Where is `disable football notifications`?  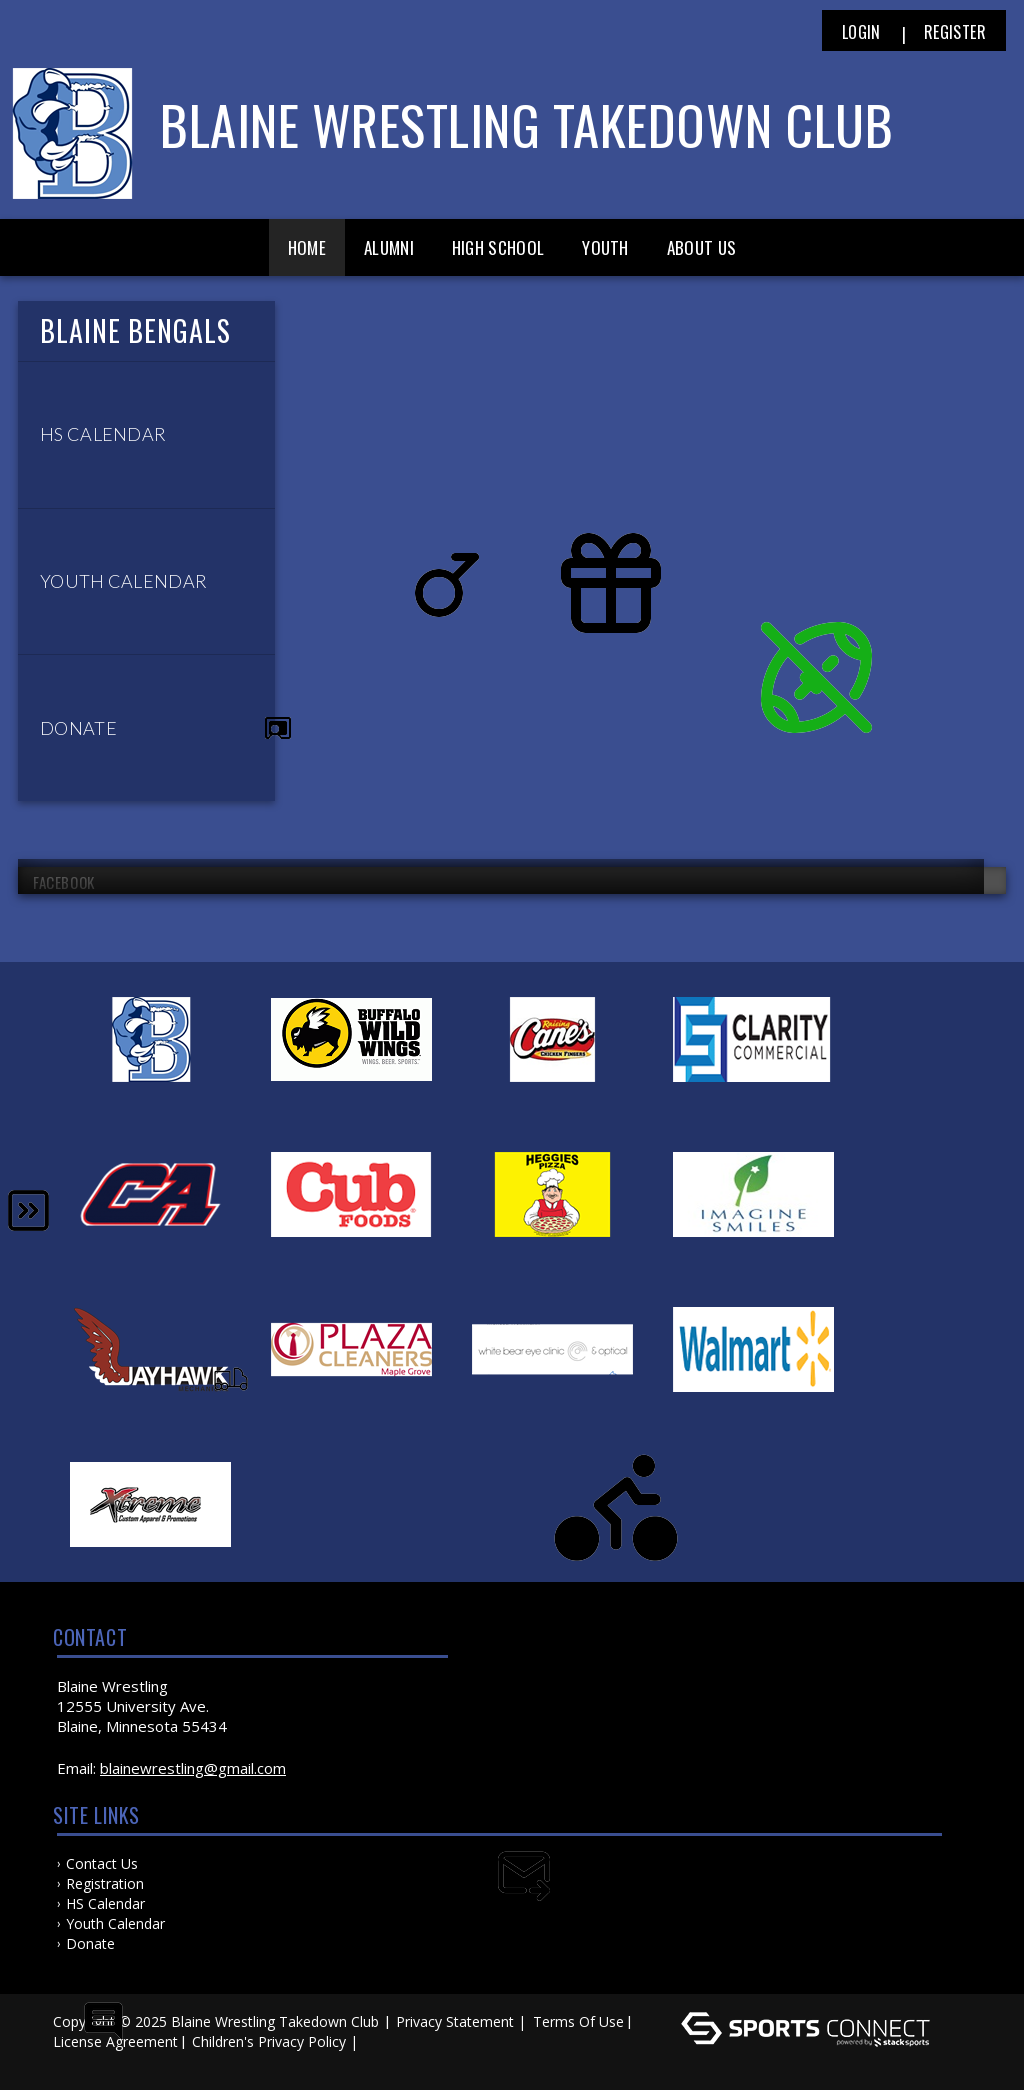
disable football notifications is located at coordinates (816, 677).